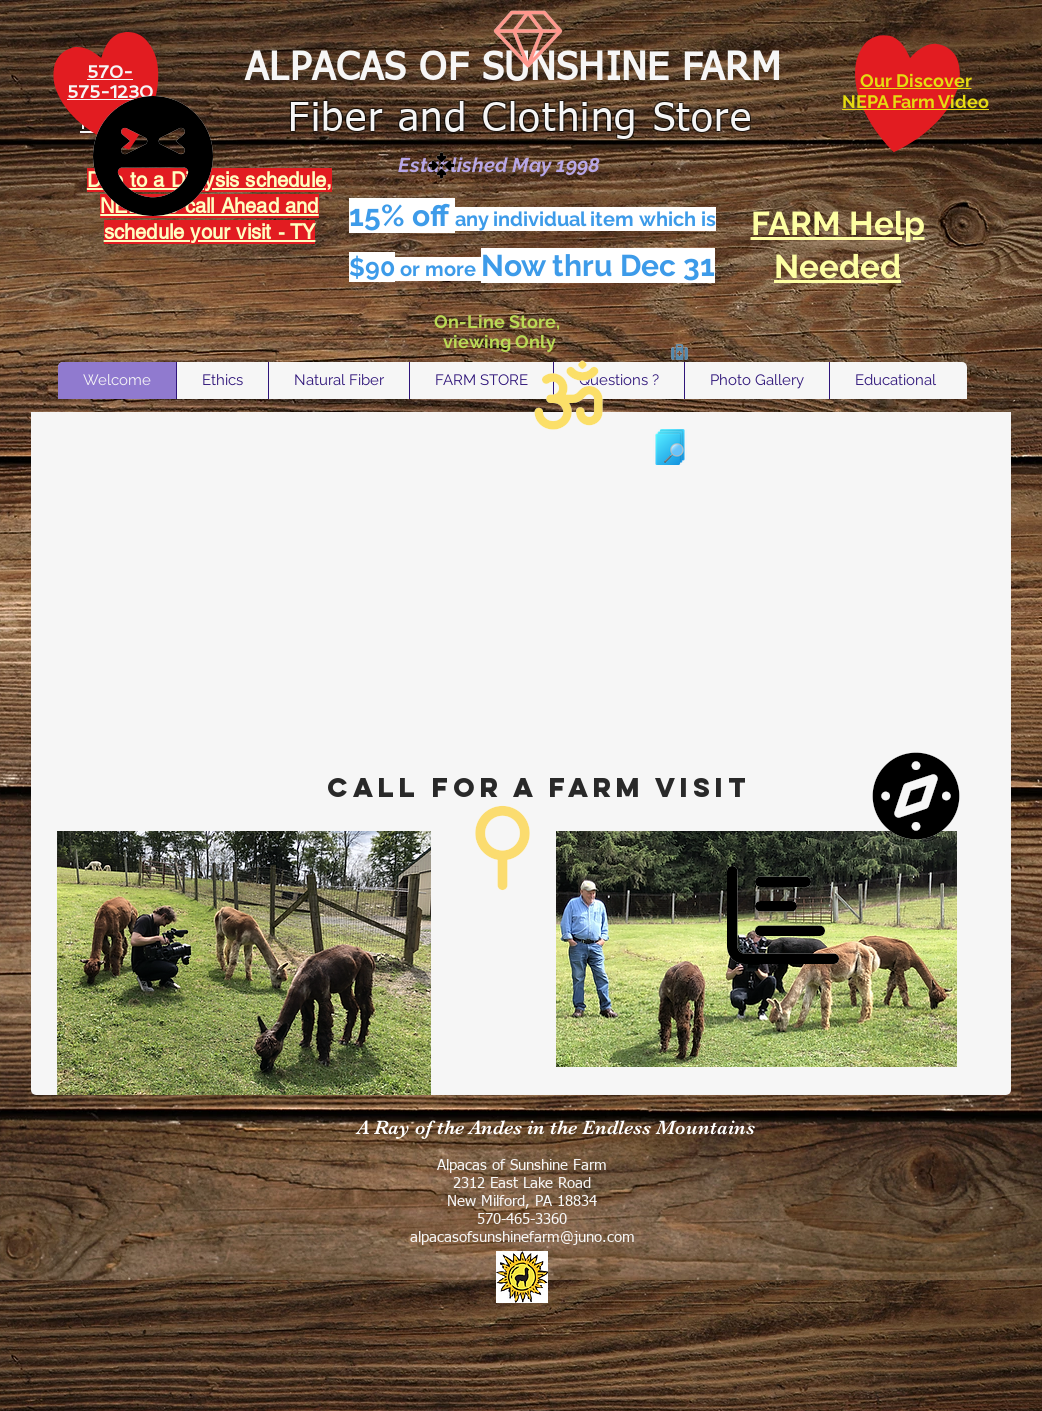  I want to click on react with laughter to a post or message, so click(153, 156).